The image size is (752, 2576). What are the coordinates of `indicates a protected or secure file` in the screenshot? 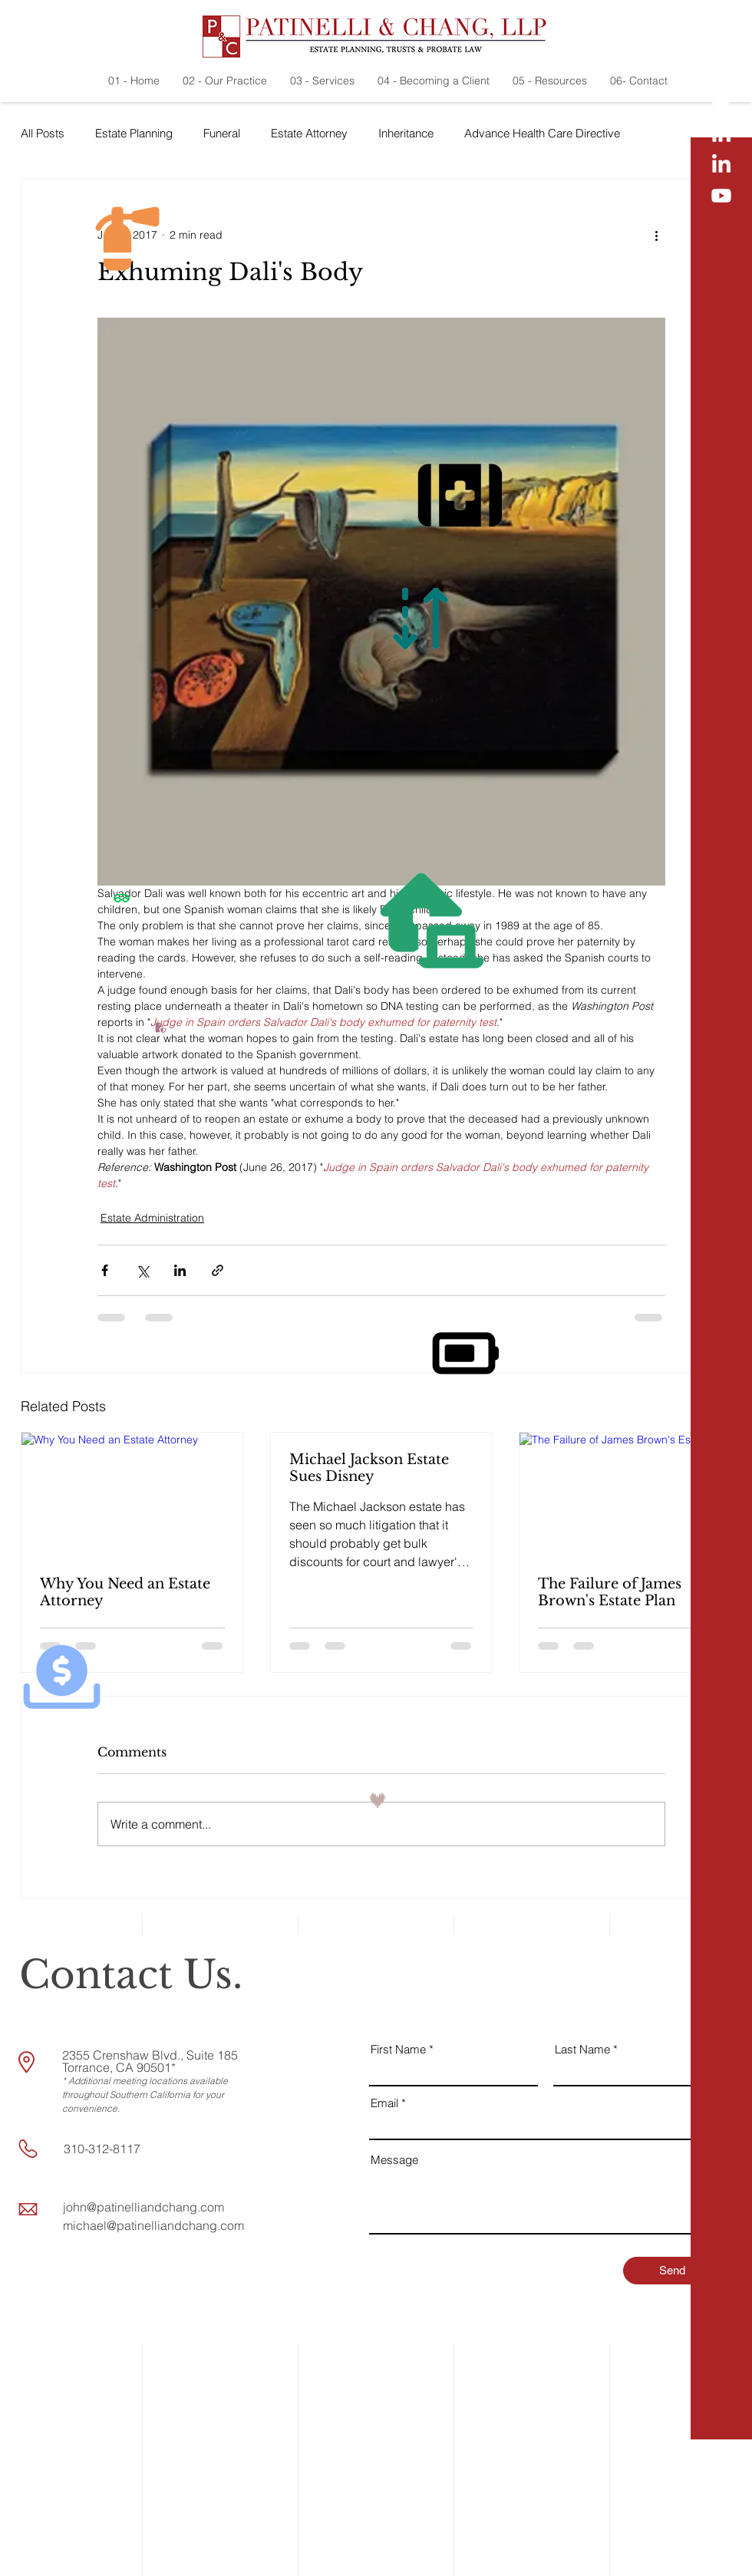 It's located at (160, 1027).